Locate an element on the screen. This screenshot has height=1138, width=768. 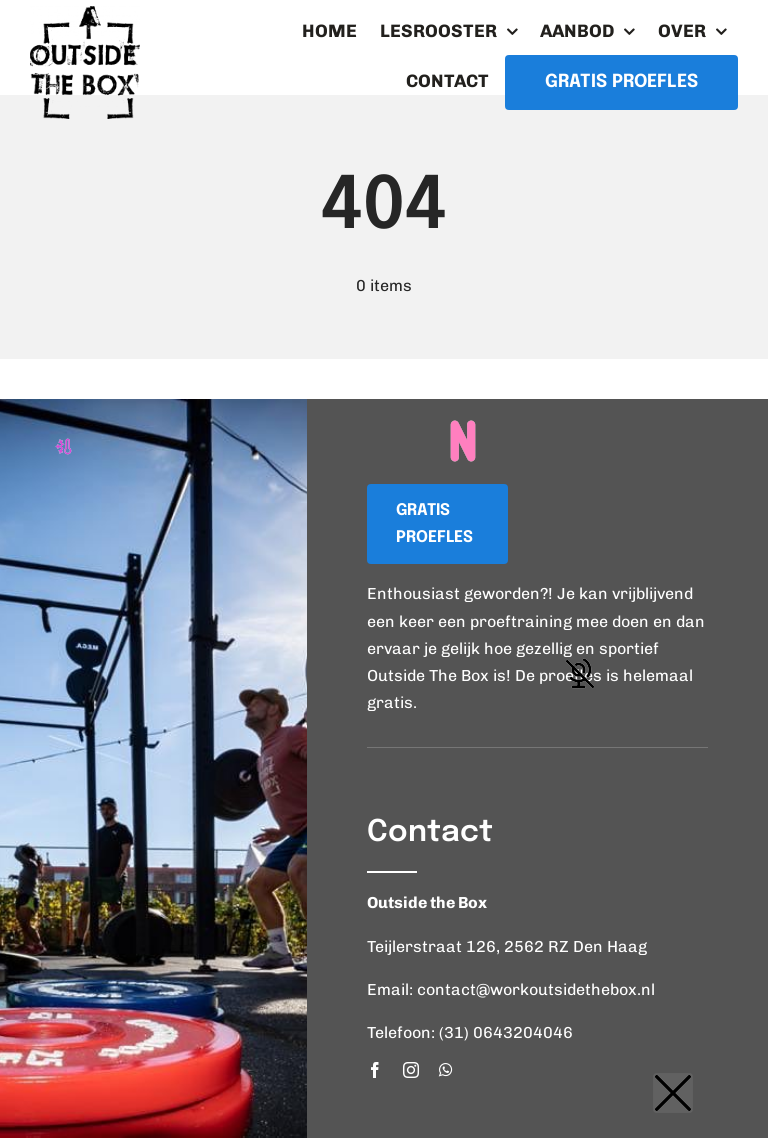
indicates cold temperature or freezing conditions is located at coordinates (63, 446).